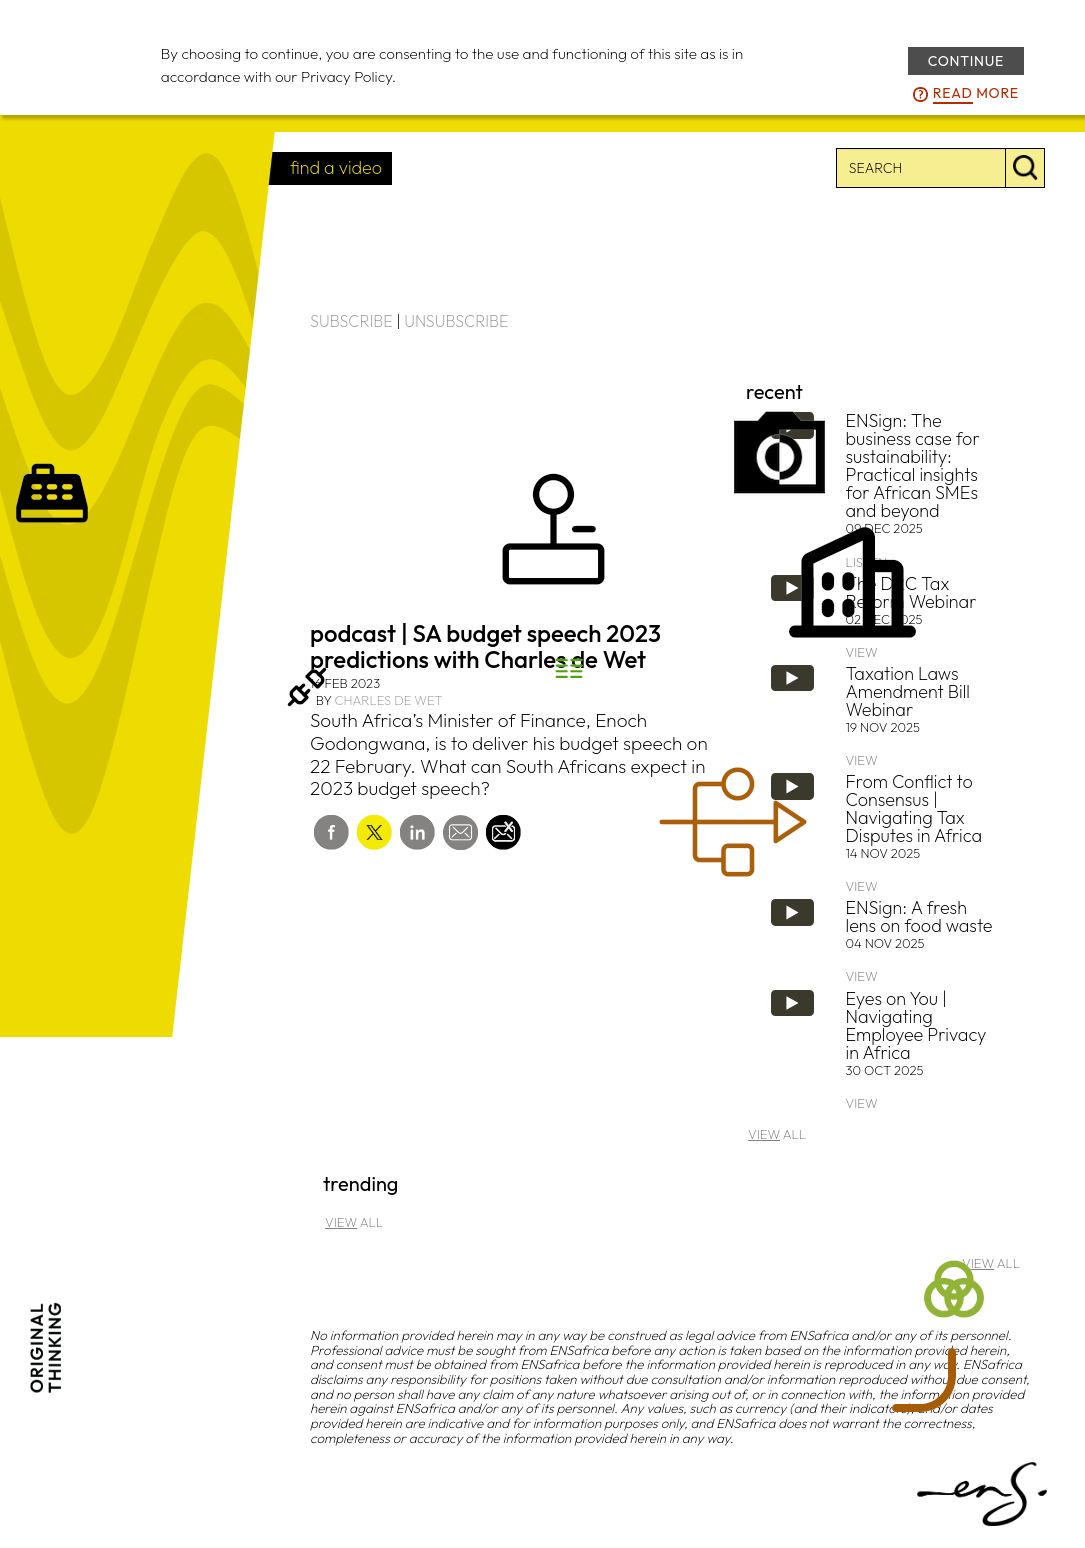 The height and width of the screenshot is (1548, 1085). I want to click on access gaming or controller settings, so click(553, 533).